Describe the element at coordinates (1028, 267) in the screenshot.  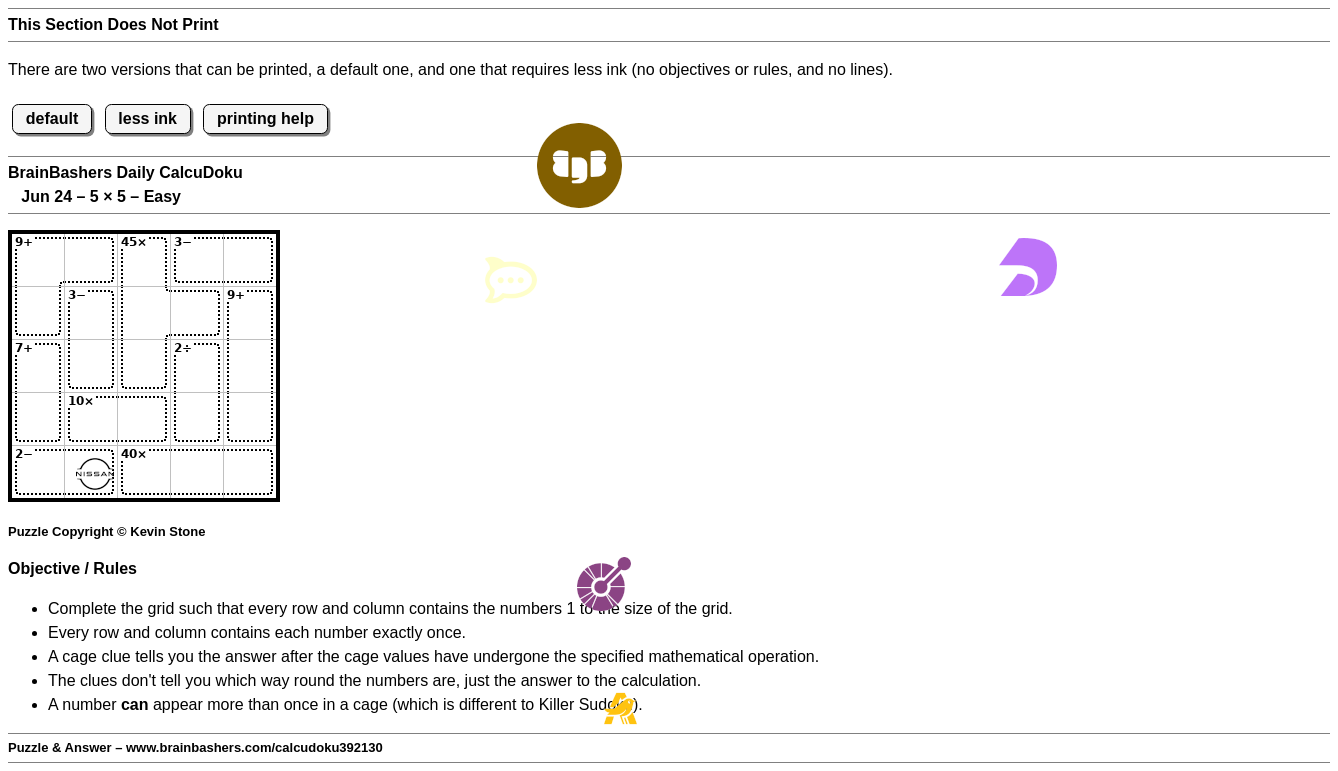
I see `open deepnote collaborative notebook` at that location.